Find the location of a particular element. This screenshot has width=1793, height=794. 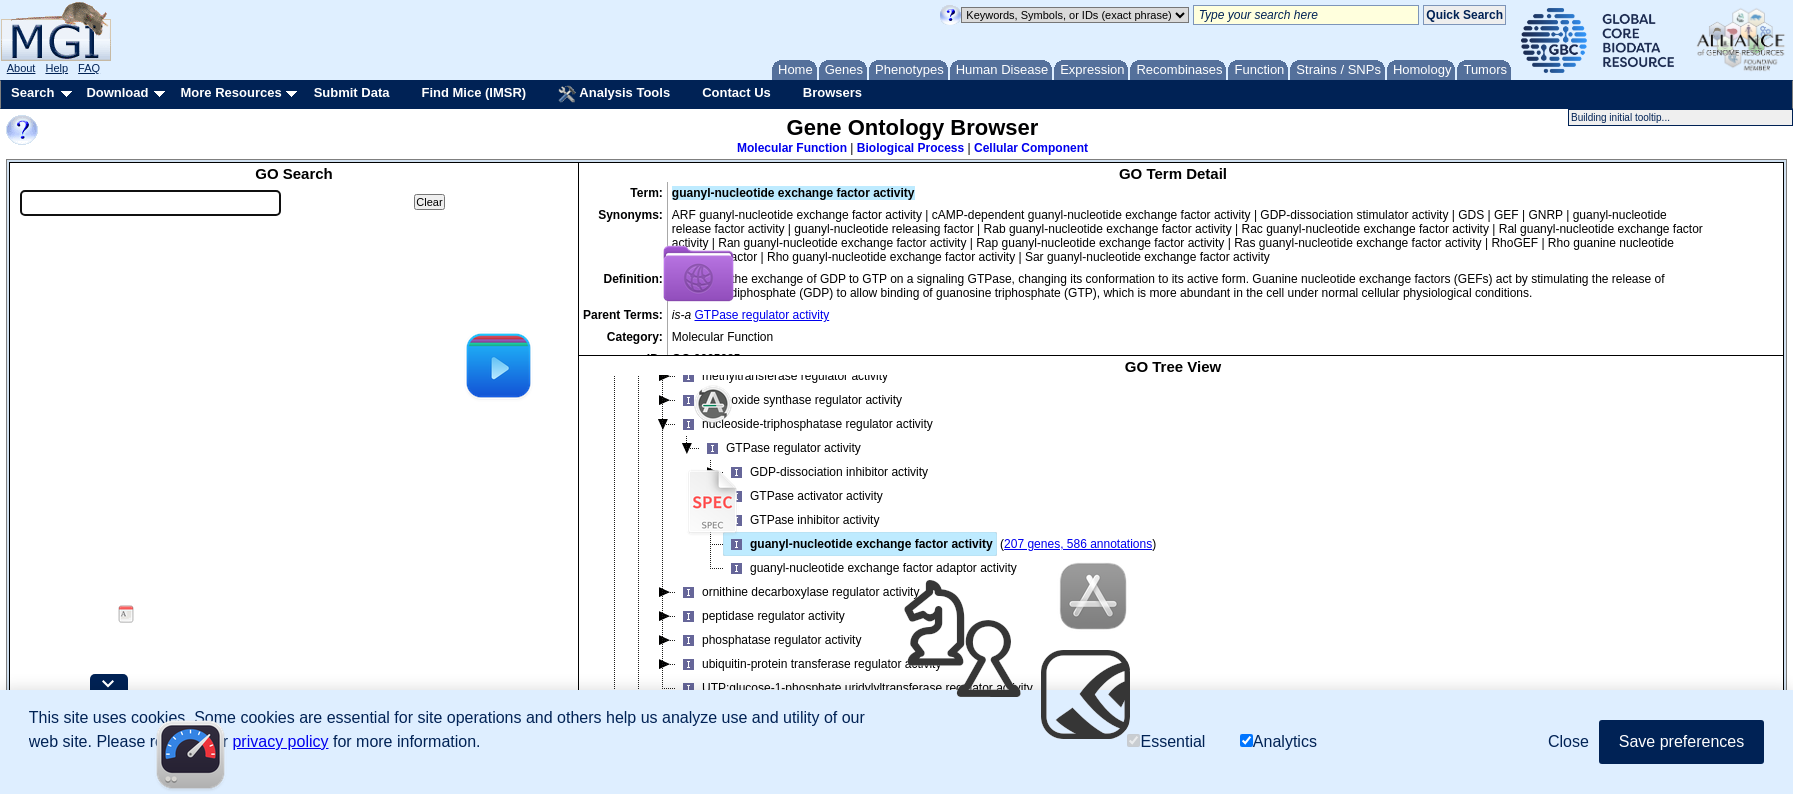

open system resource monitor is located at coordinates (190, 754).